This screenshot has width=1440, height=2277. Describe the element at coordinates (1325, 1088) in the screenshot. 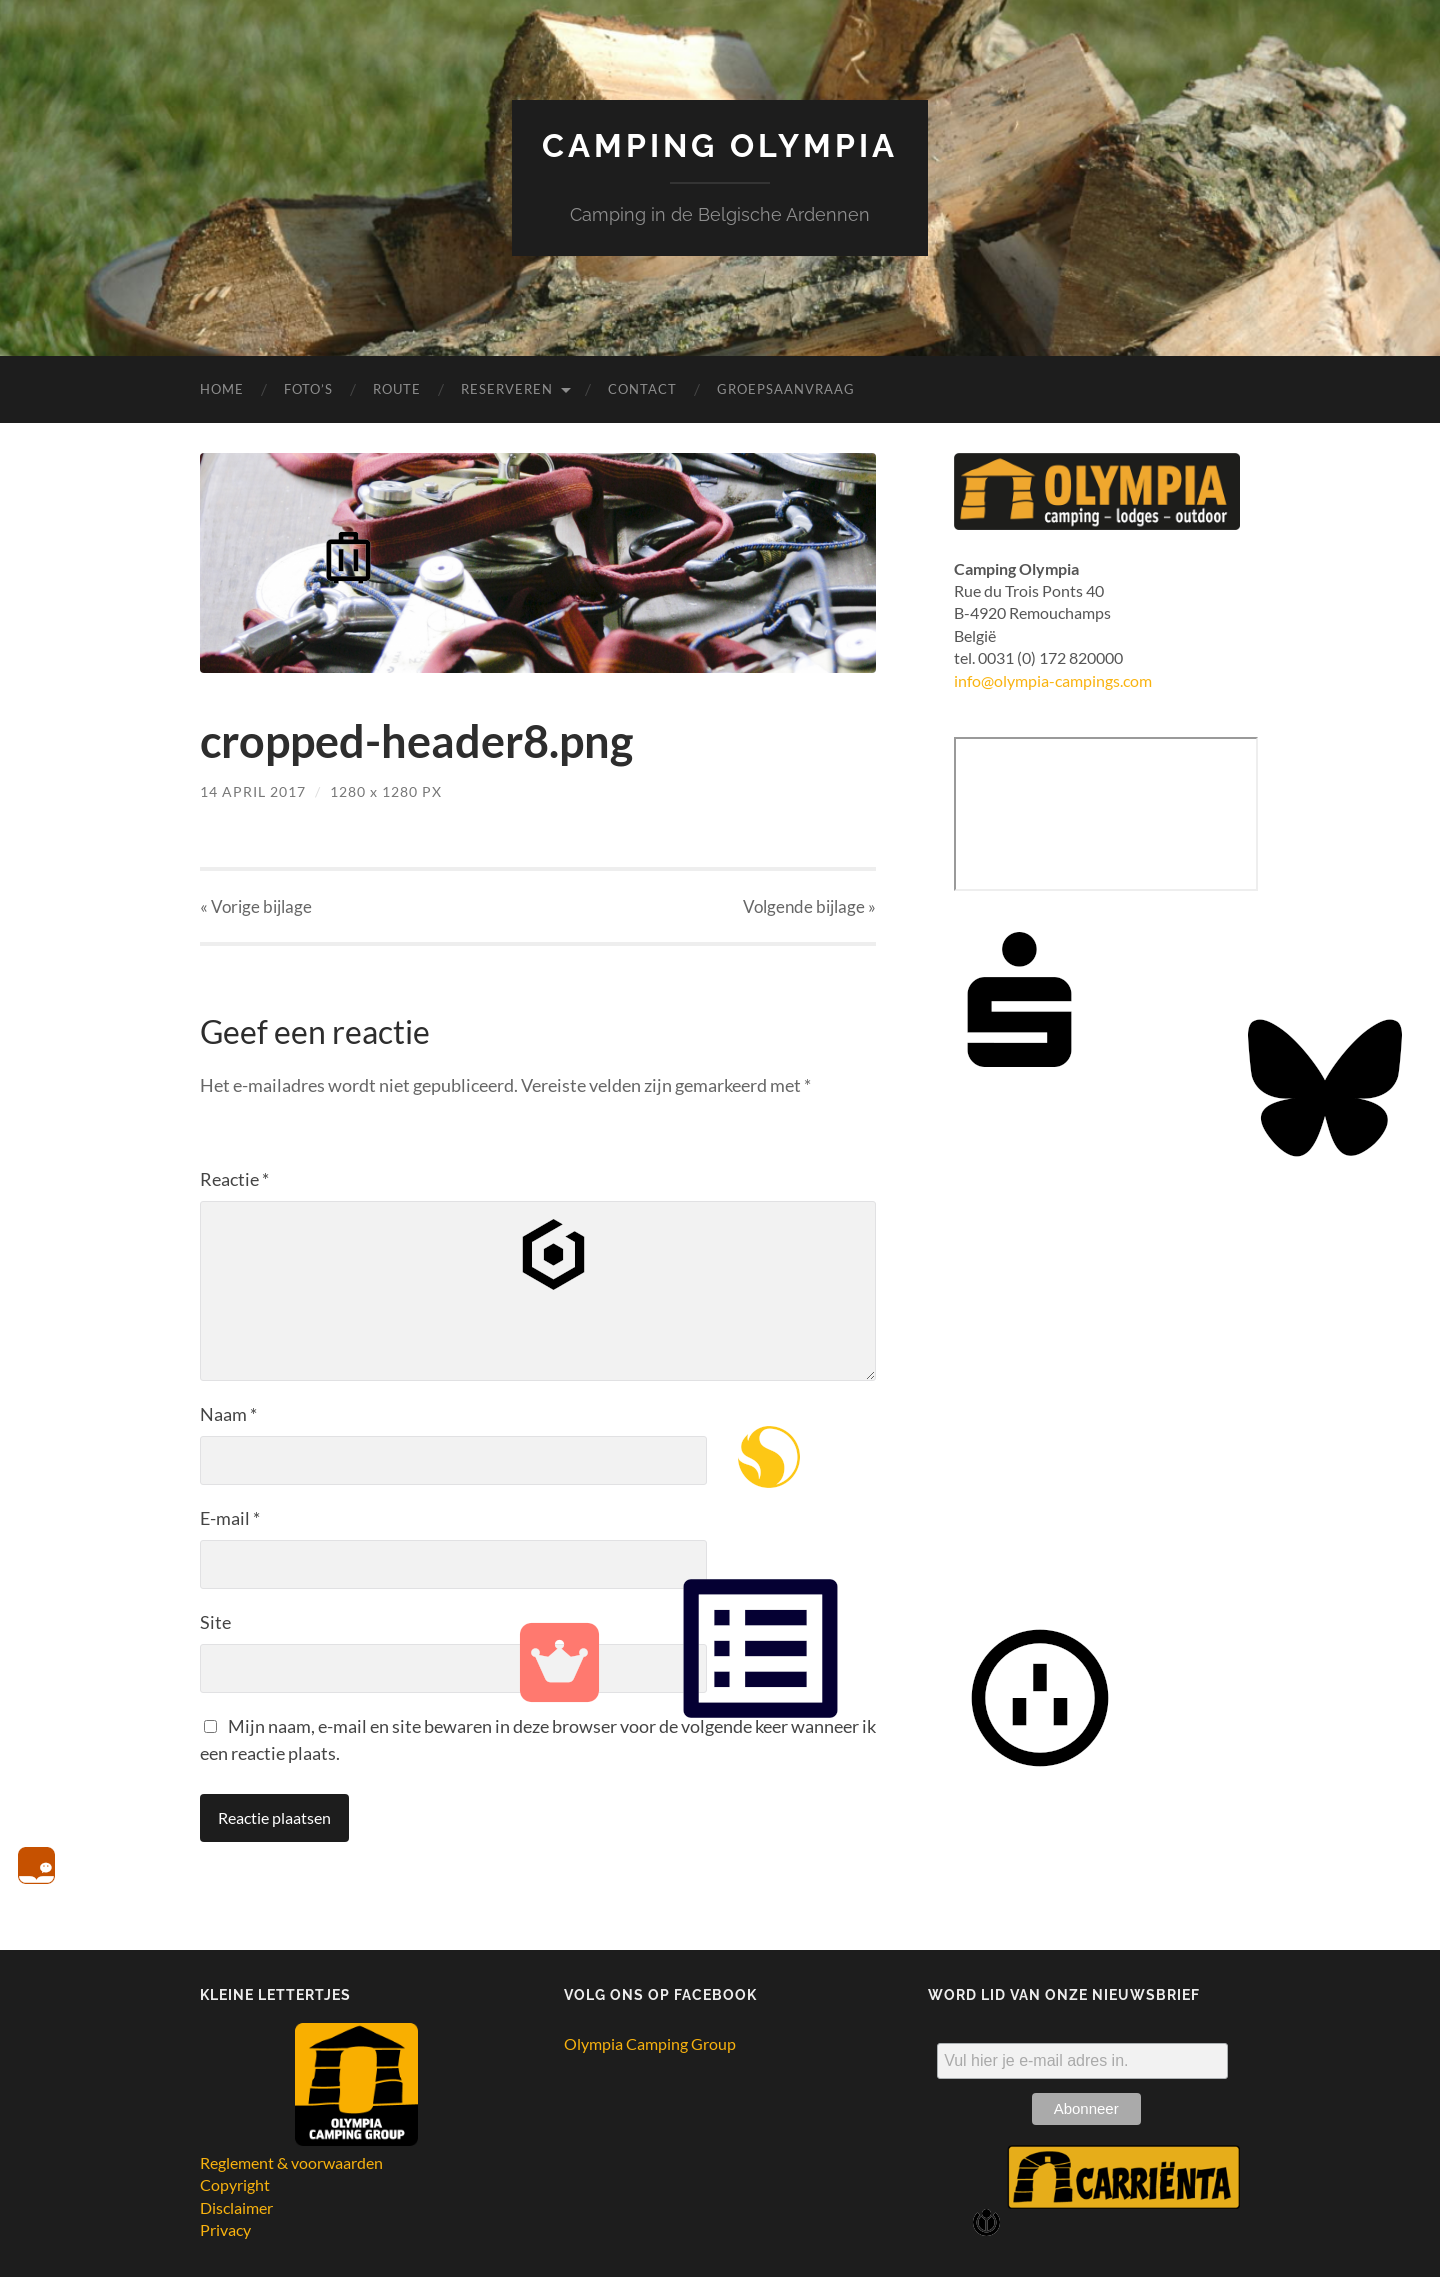

I see `open the Bluesky app` at that location.